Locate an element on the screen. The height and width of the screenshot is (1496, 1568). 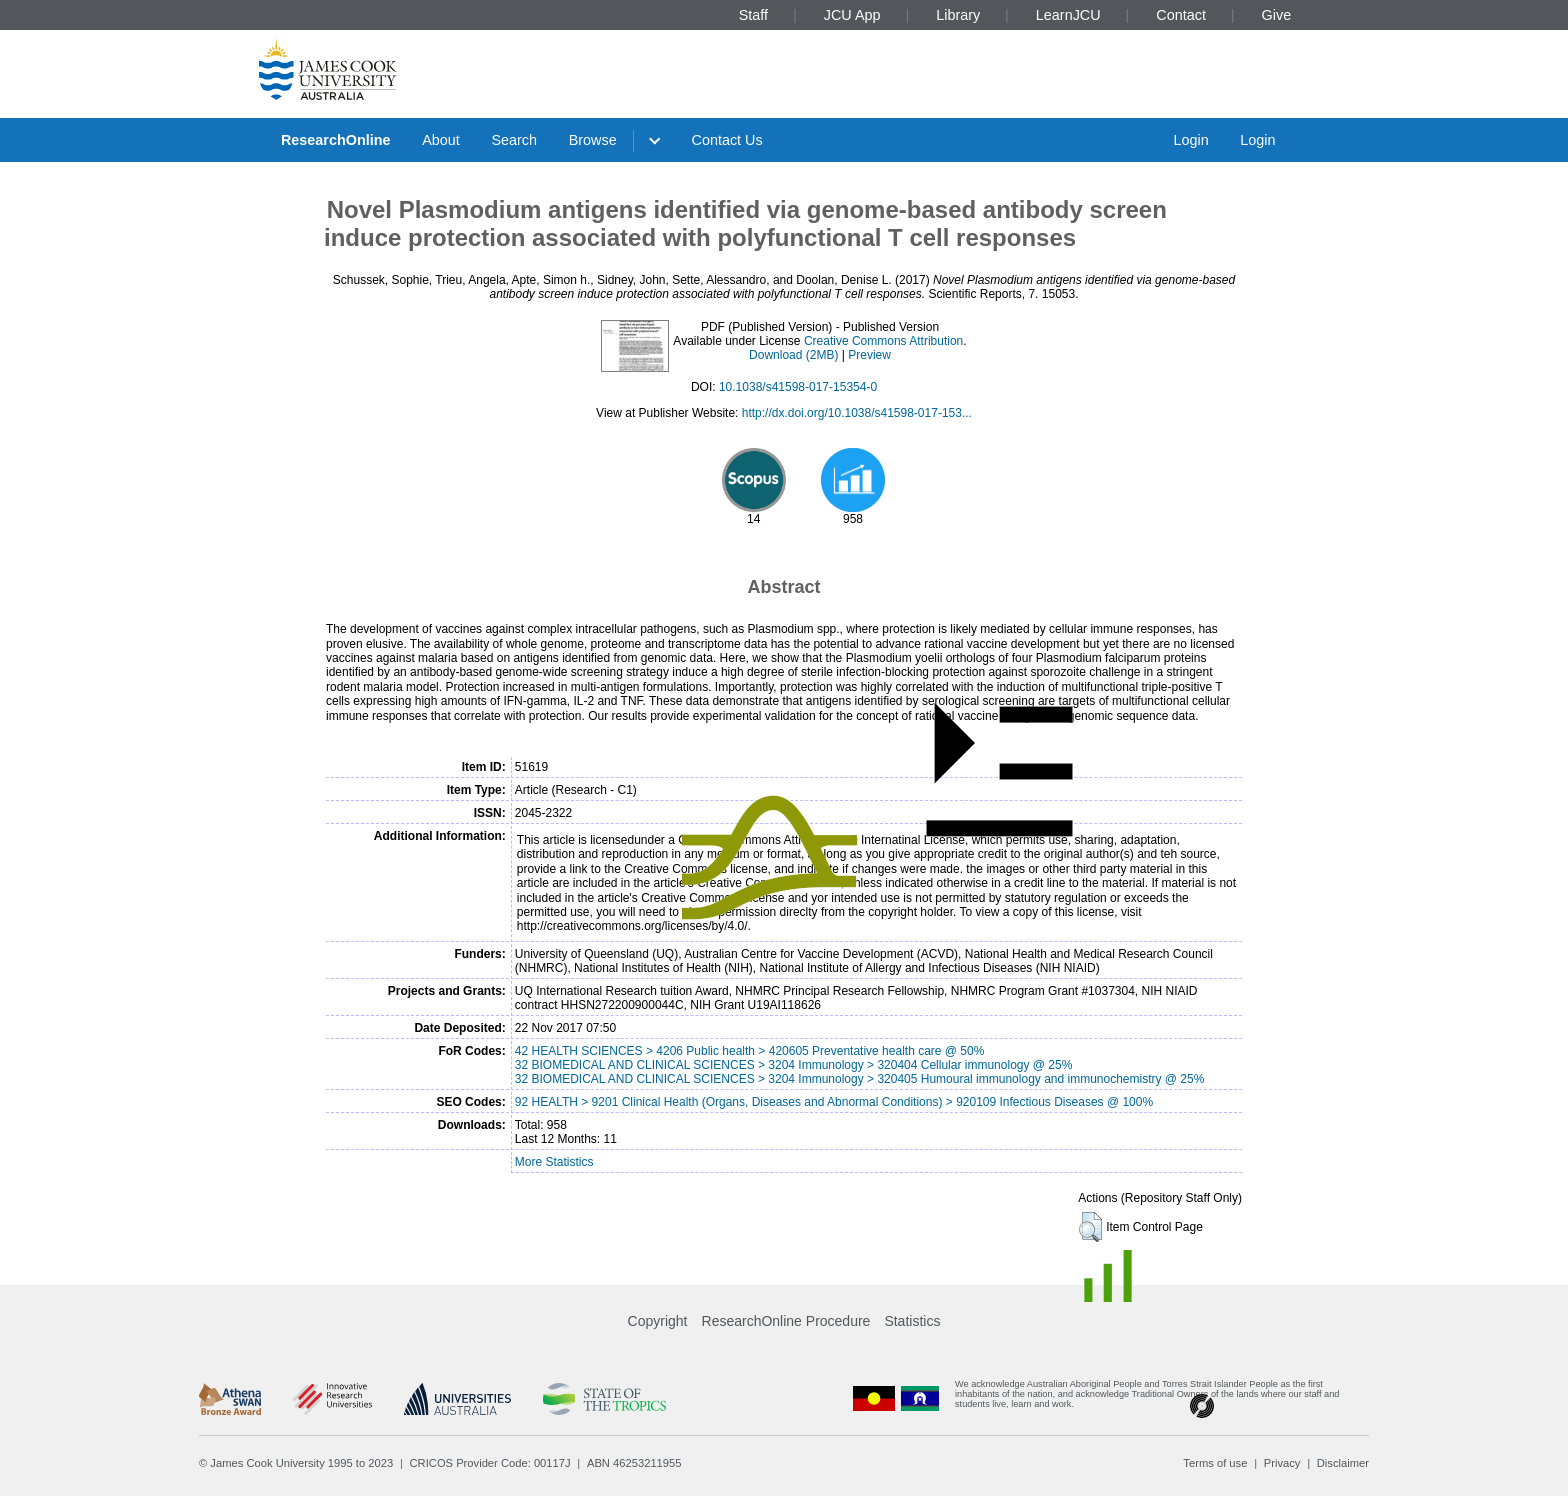
apache pulsar logo is located at coordinates (769, 857).